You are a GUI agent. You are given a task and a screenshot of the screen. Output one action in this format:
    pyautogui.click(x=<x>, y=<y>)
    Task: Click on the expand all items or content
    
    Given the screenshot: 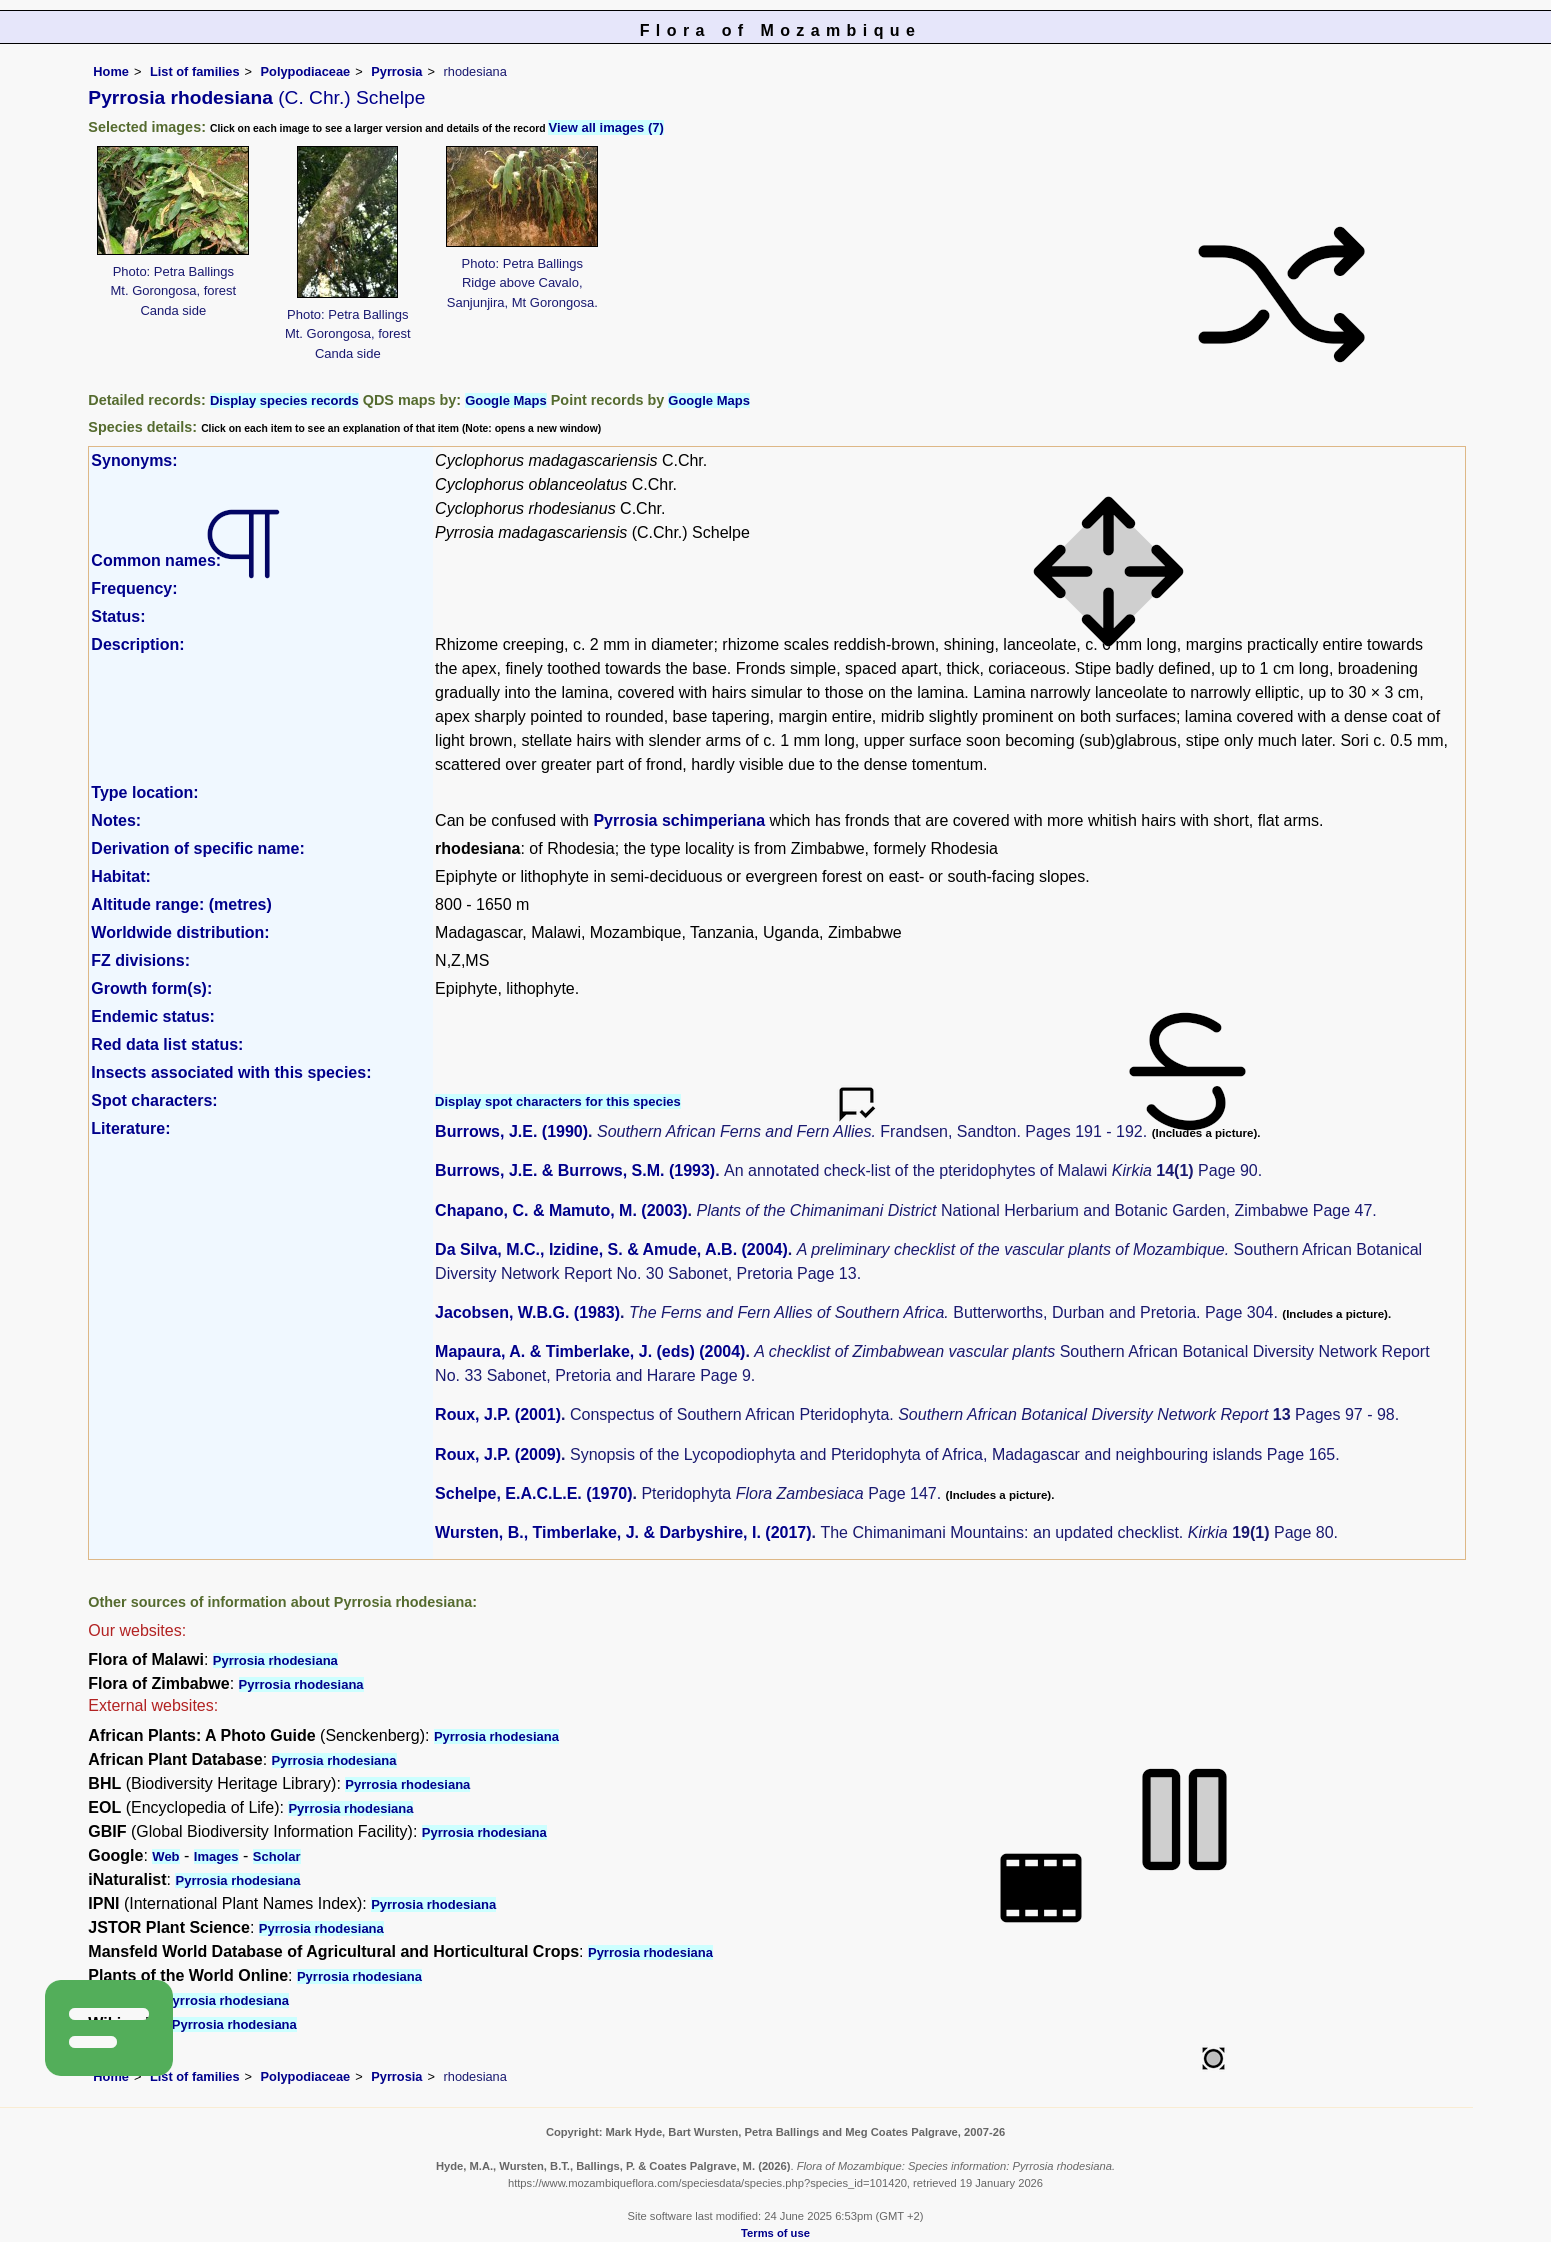 What is the action you would take?
    pyautogui.click(x=1213, y=2058)
    